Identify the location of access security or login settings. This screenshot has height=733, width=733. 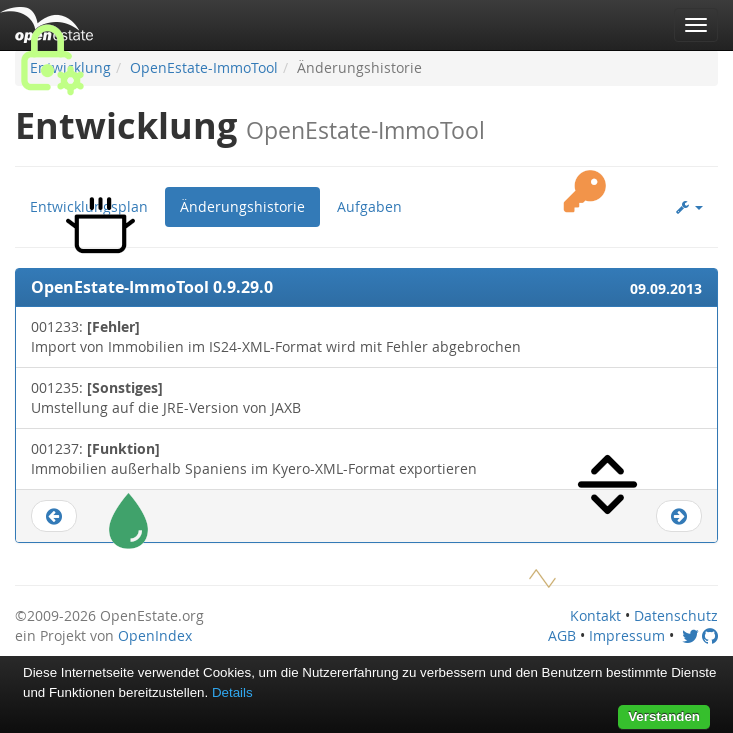
(584, 192).